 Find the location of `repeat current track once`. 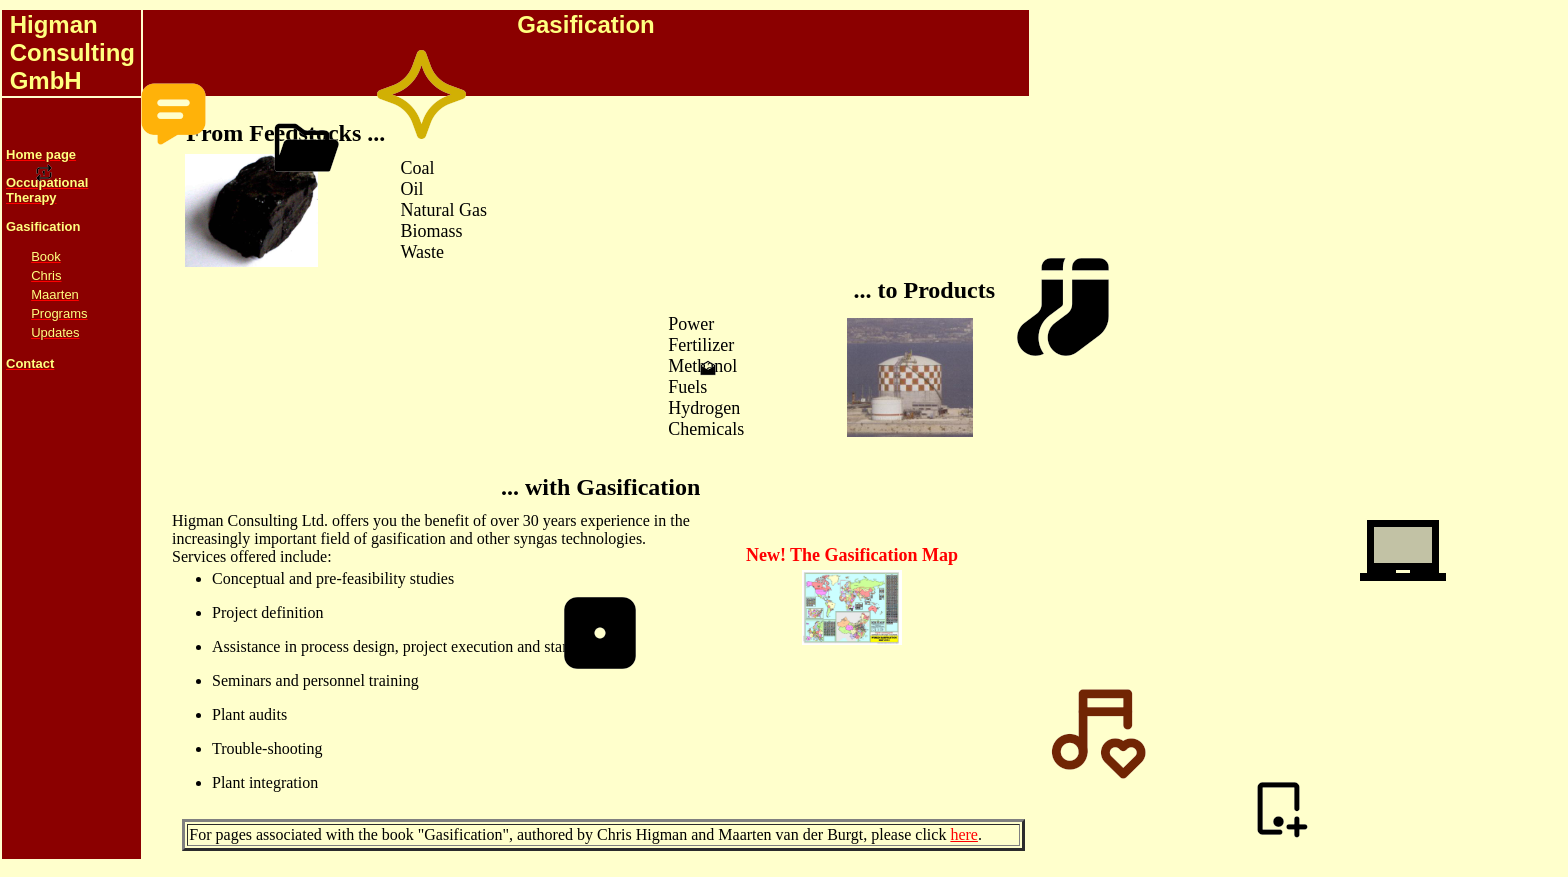

repeat current track once is located at coordinates (44, 173).